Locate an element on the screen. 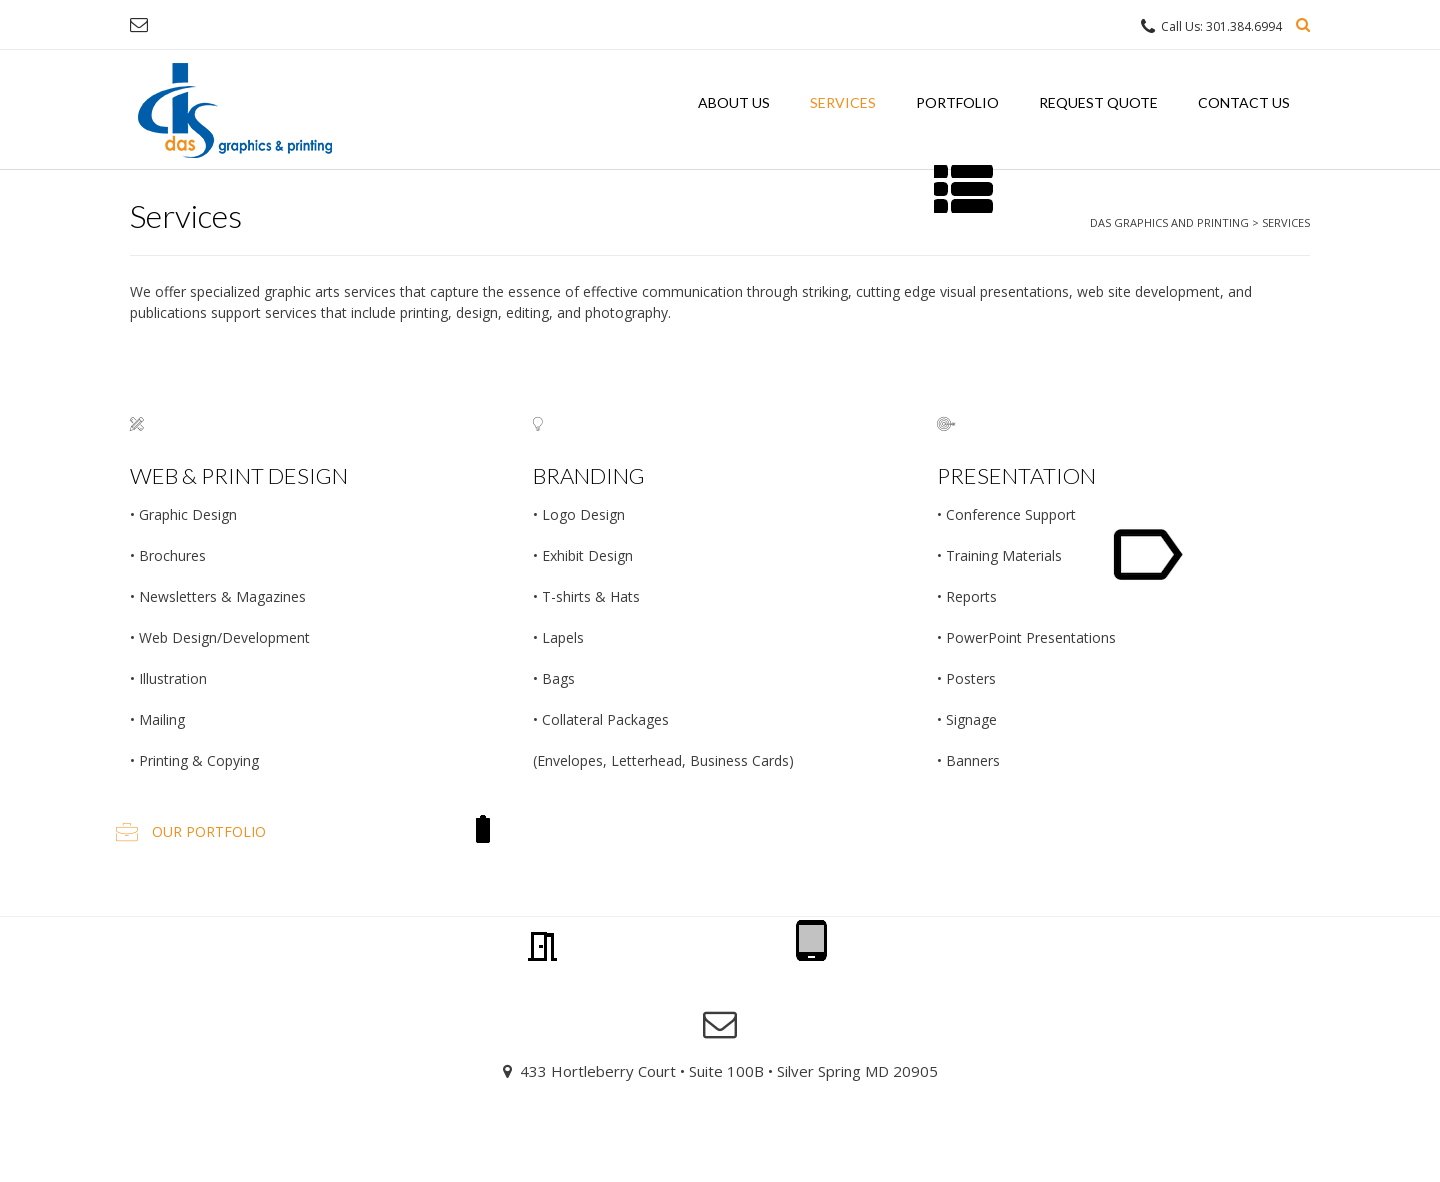  switch to list view is located at coordinates (965, 189).